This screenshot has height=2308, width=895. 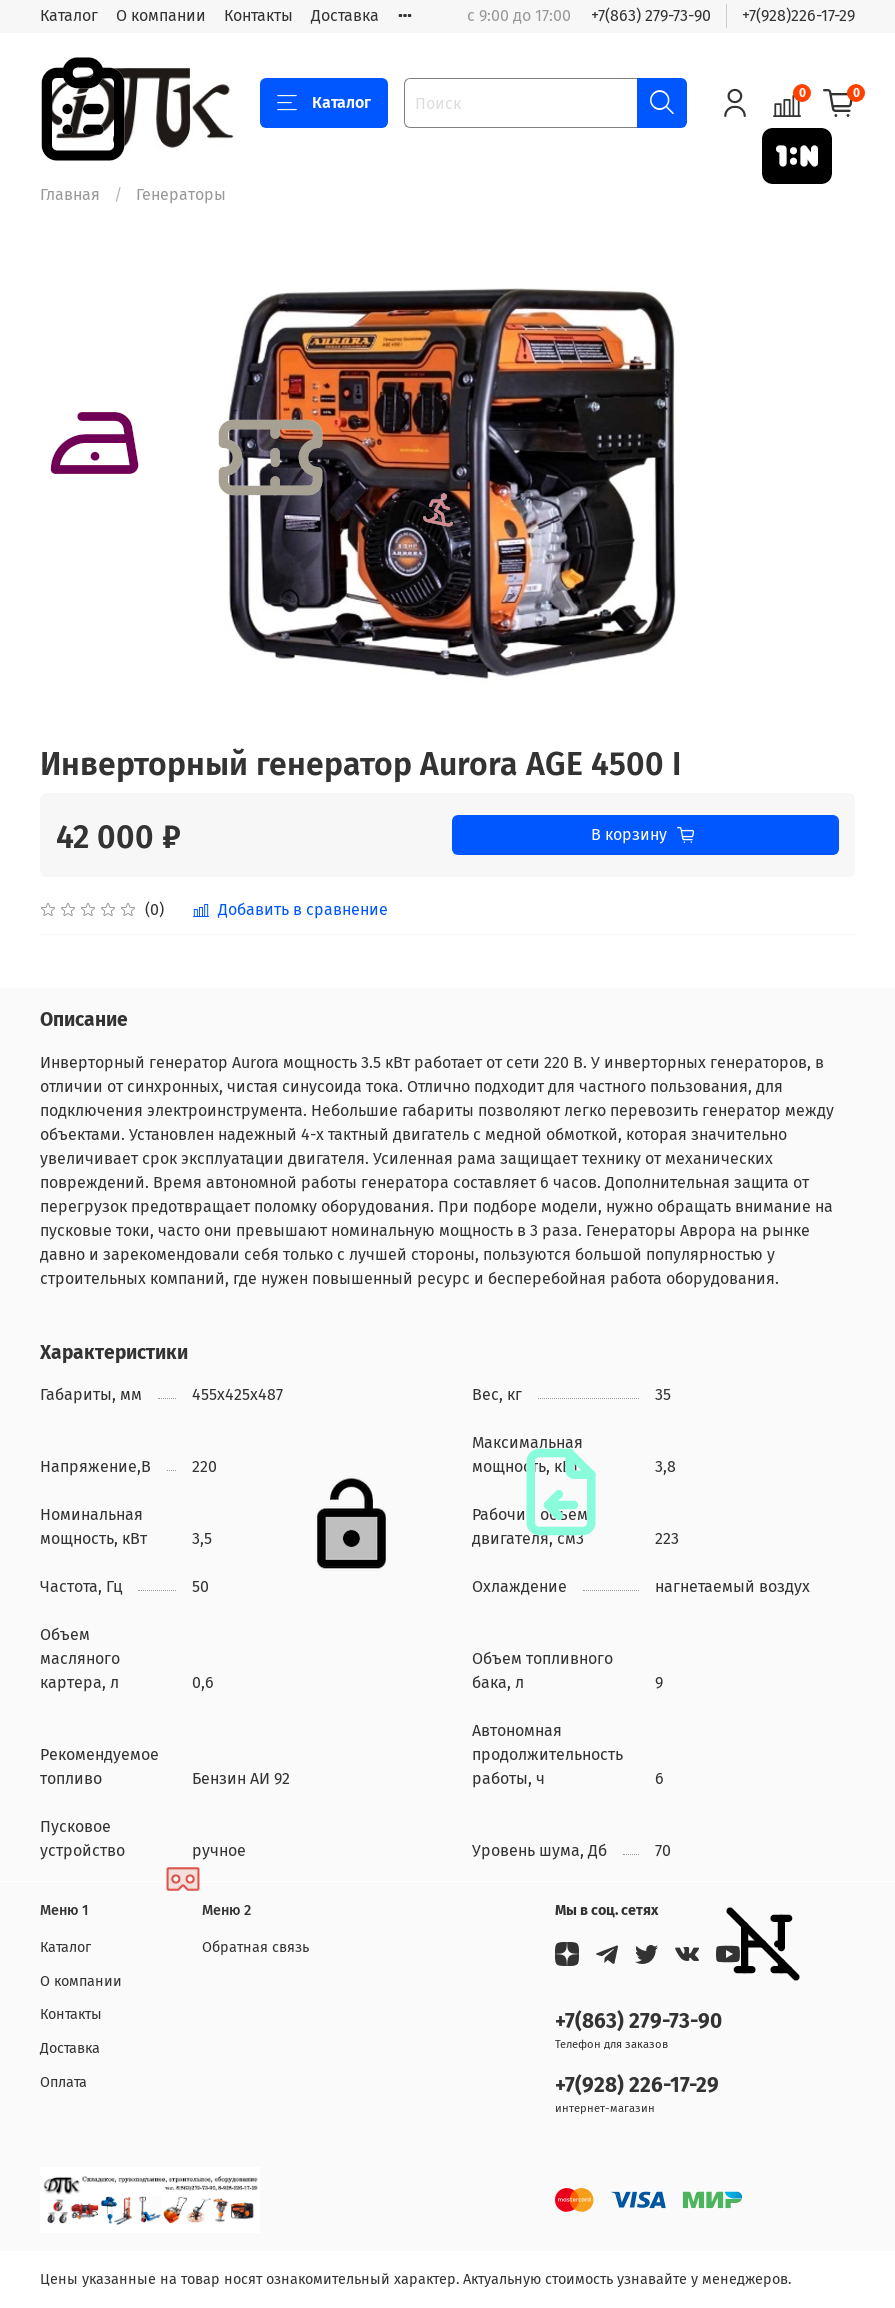 I want to click on view your tickets or passes, so click(x=270, y=457).